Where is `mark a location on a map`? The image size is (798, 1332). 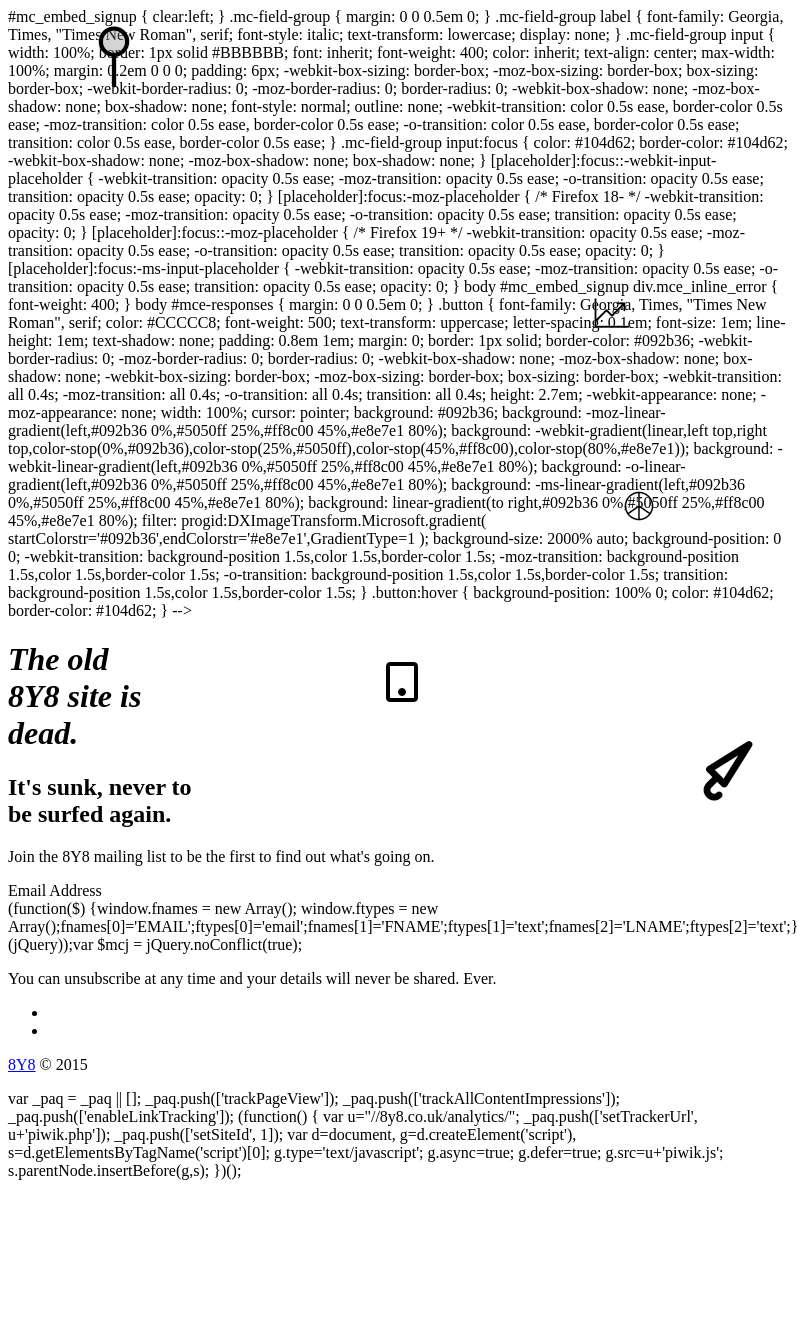 mark a location on a map is located at coordinates (114, 57).